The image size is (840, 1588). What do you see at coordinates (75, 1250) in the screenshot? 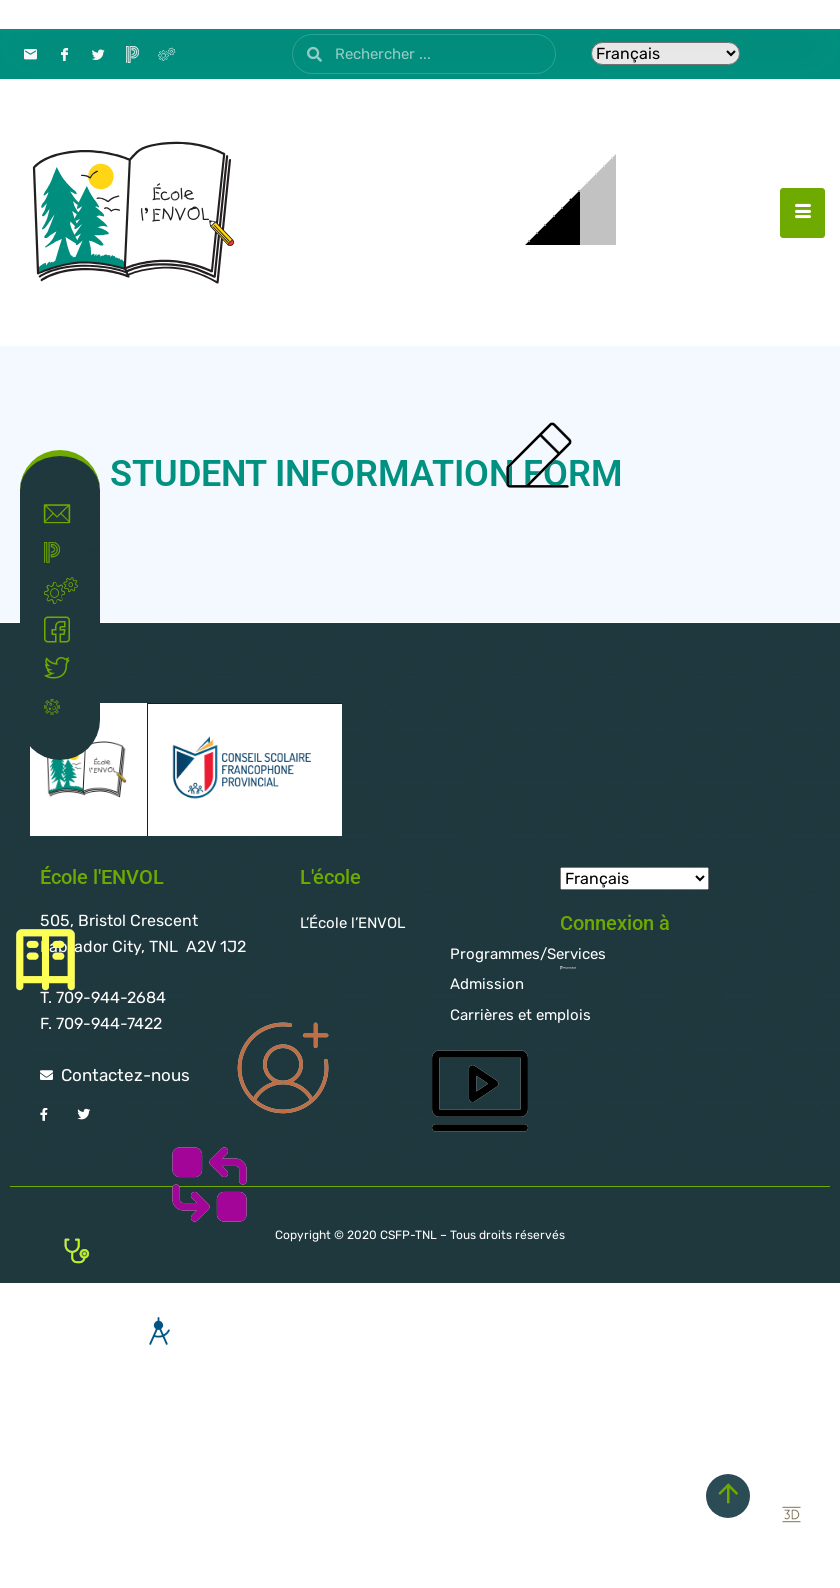
I see `access health or medical features` at bounding box center [75, 1250].